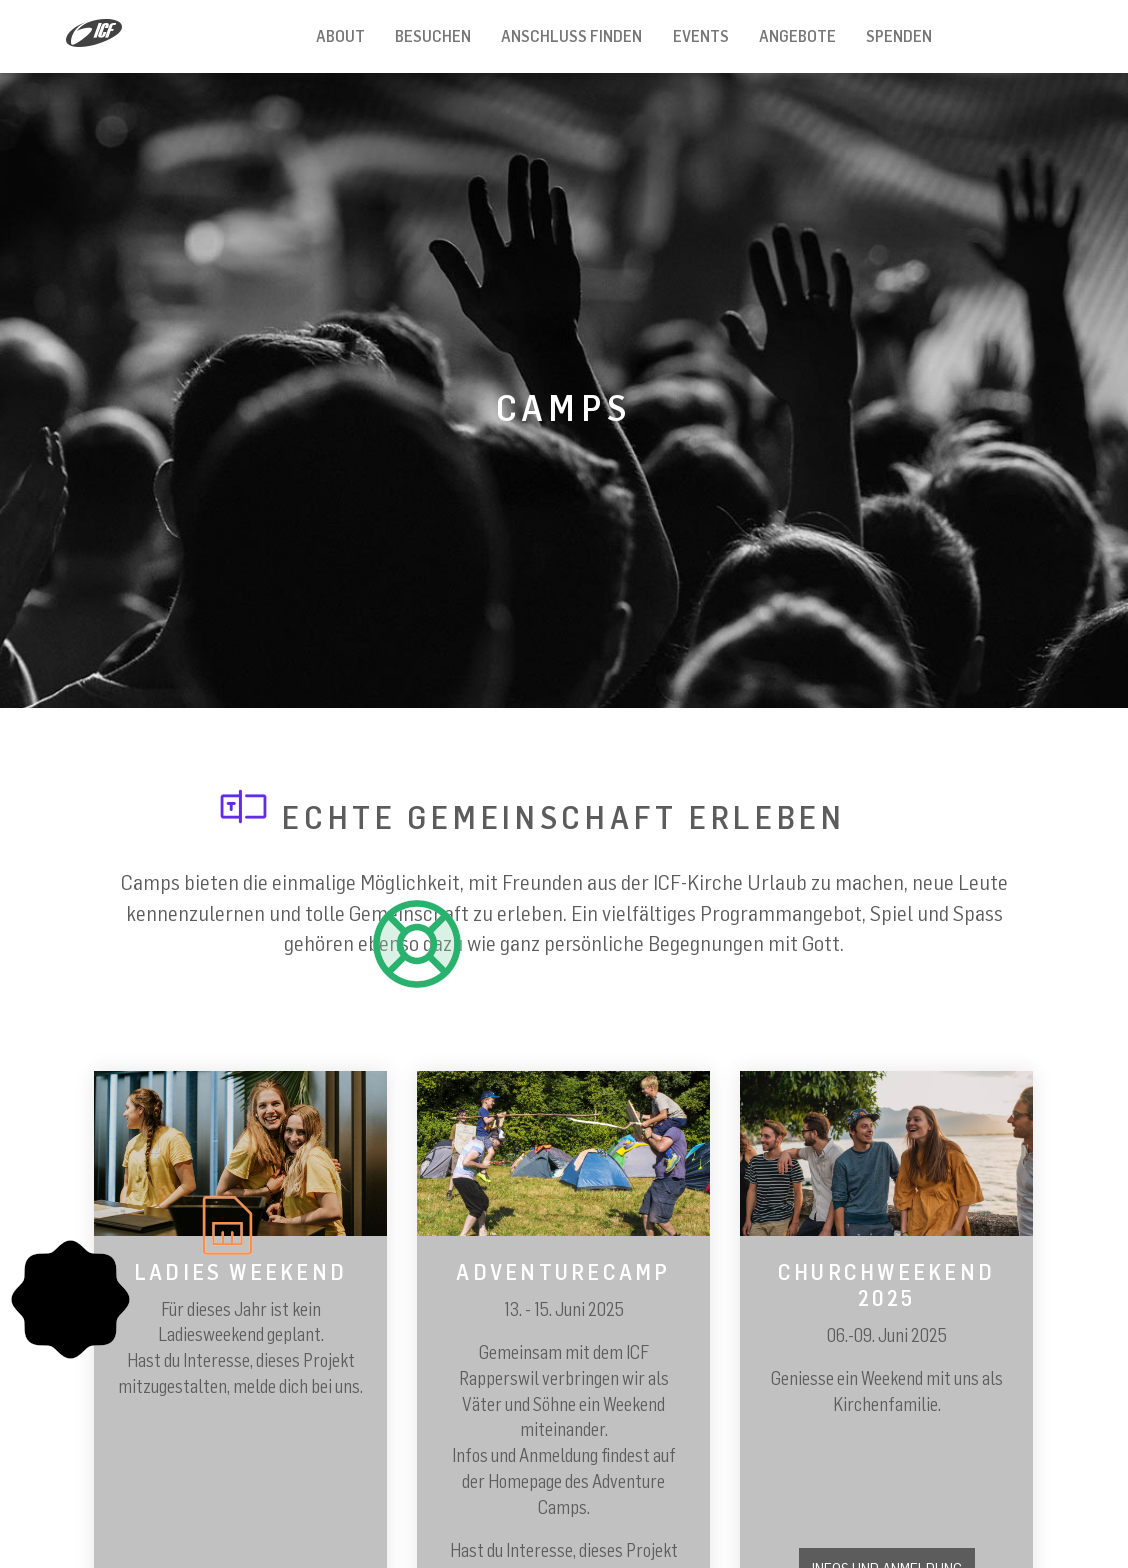 The width and height of the screenshot is (1128, 1568). I want to click on manage sim card settings, so click(227, 1225).